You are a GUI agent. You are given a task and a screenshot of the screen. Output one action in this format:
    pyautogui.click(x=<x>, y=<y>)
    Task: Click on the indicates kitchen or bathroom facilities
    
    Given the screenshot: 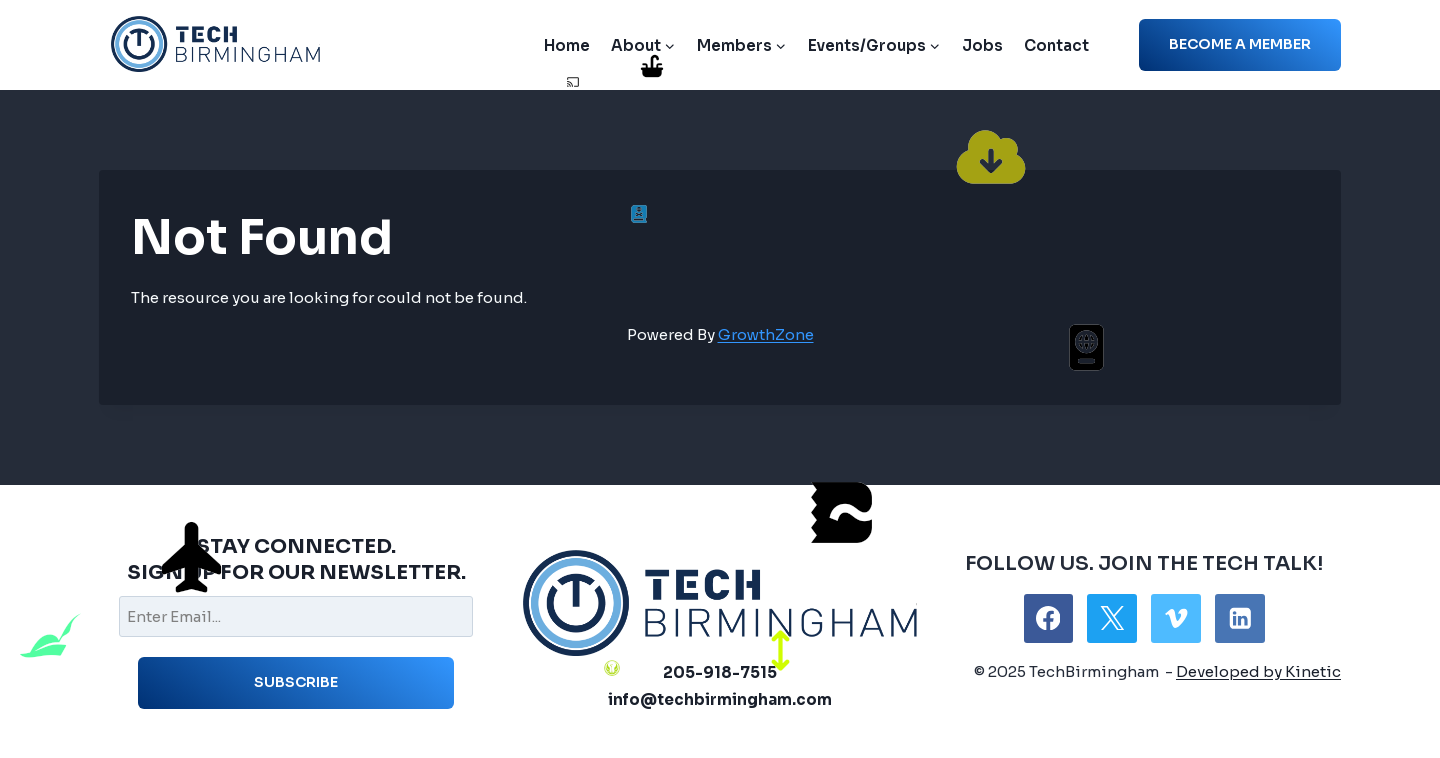 What is the action you would take?
    pyautogui.click(x=652, y=66)
    